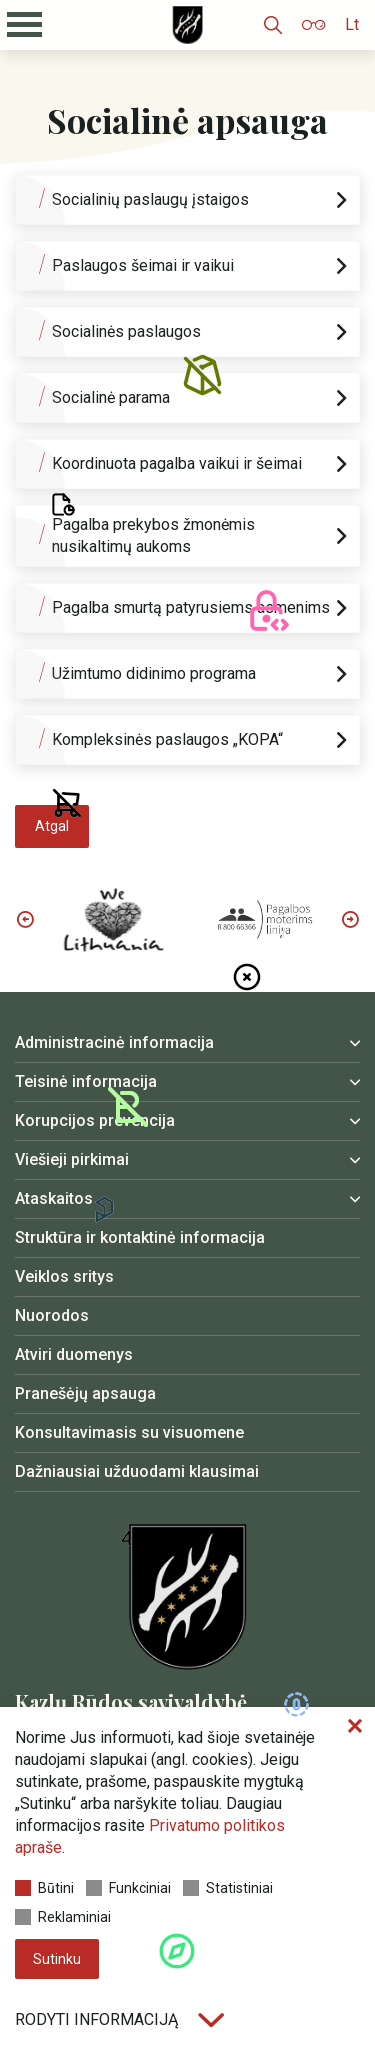  Describe the element at coordinates (266, 610) in the screenshot. I see `access code-protected security settings` at that location.